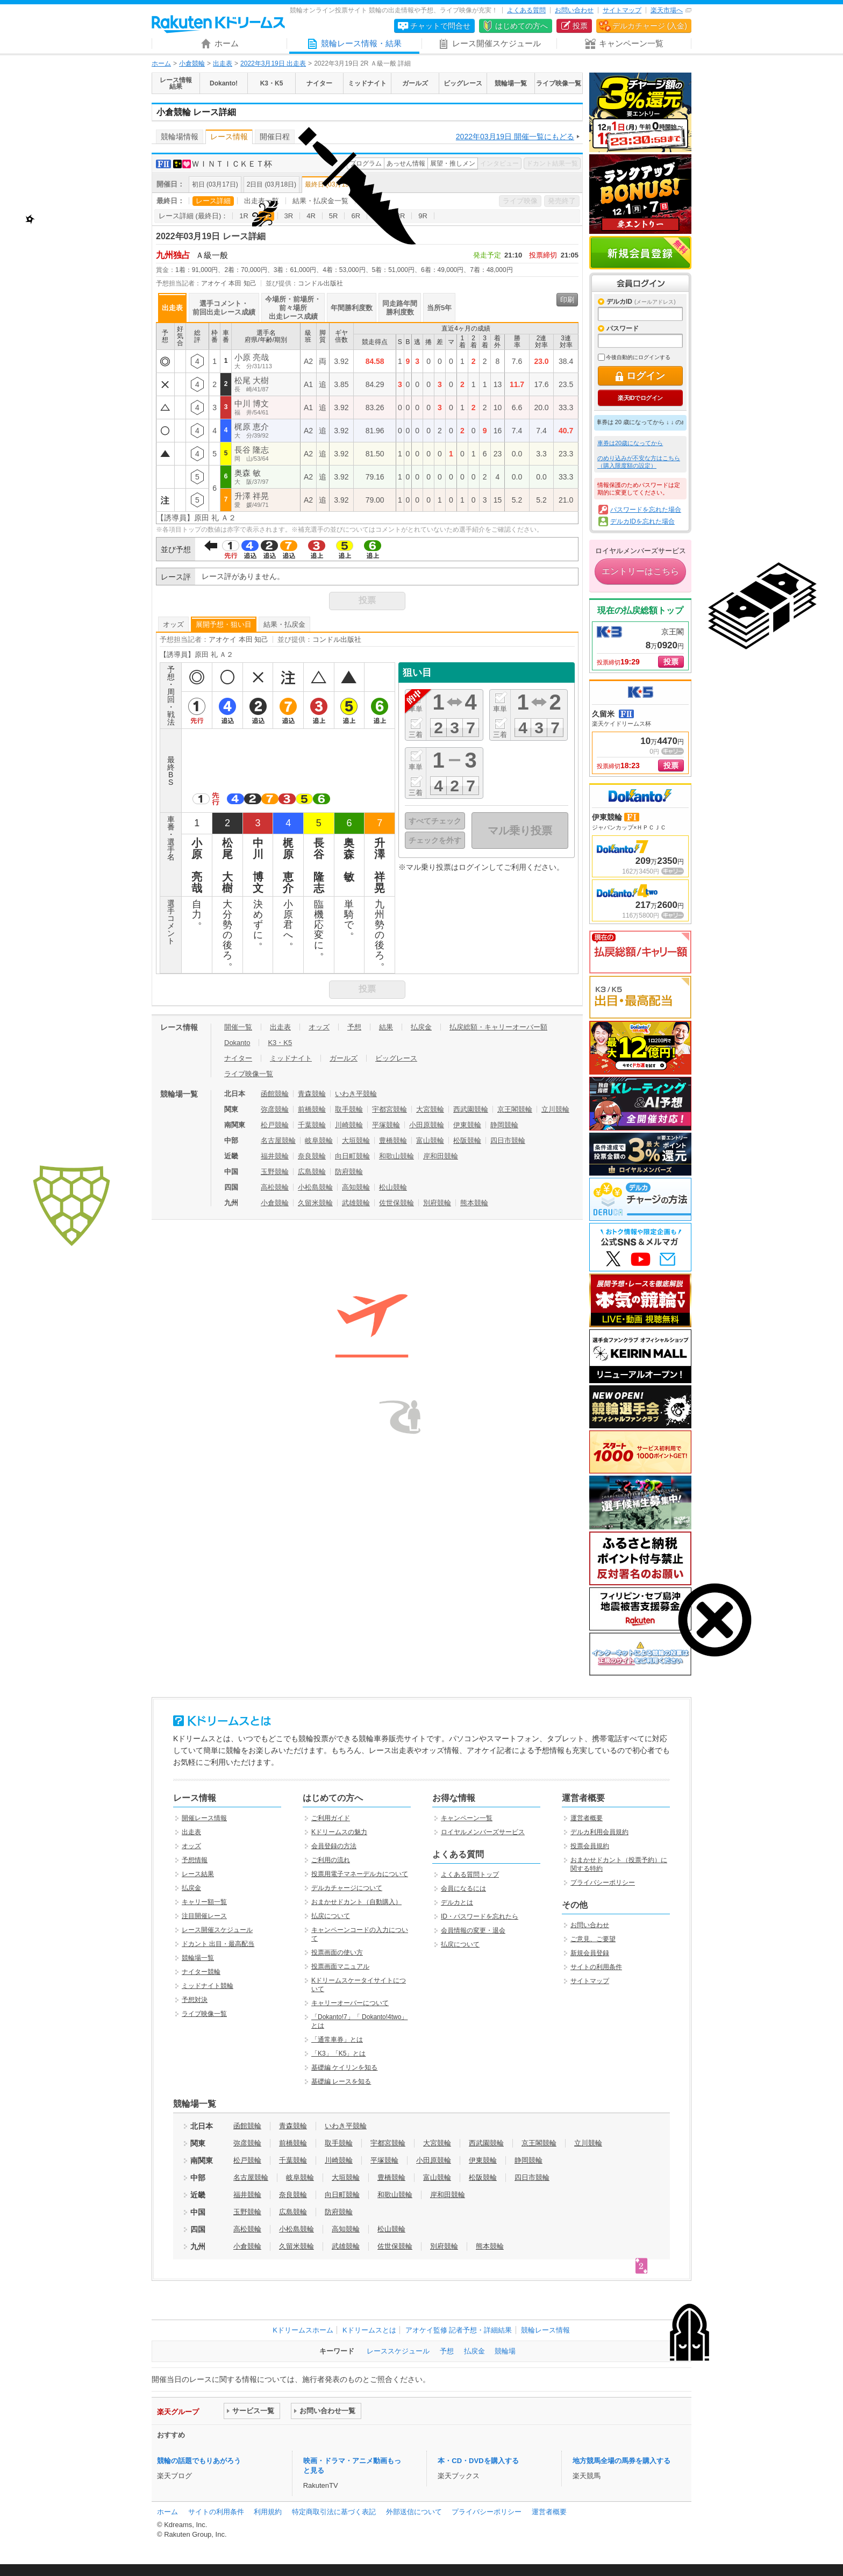 The height and width of the screenshot is (2576, 843). Describe the element at coordinates (372, 1325) in the screenshot. I see `view departing flights` at that location.